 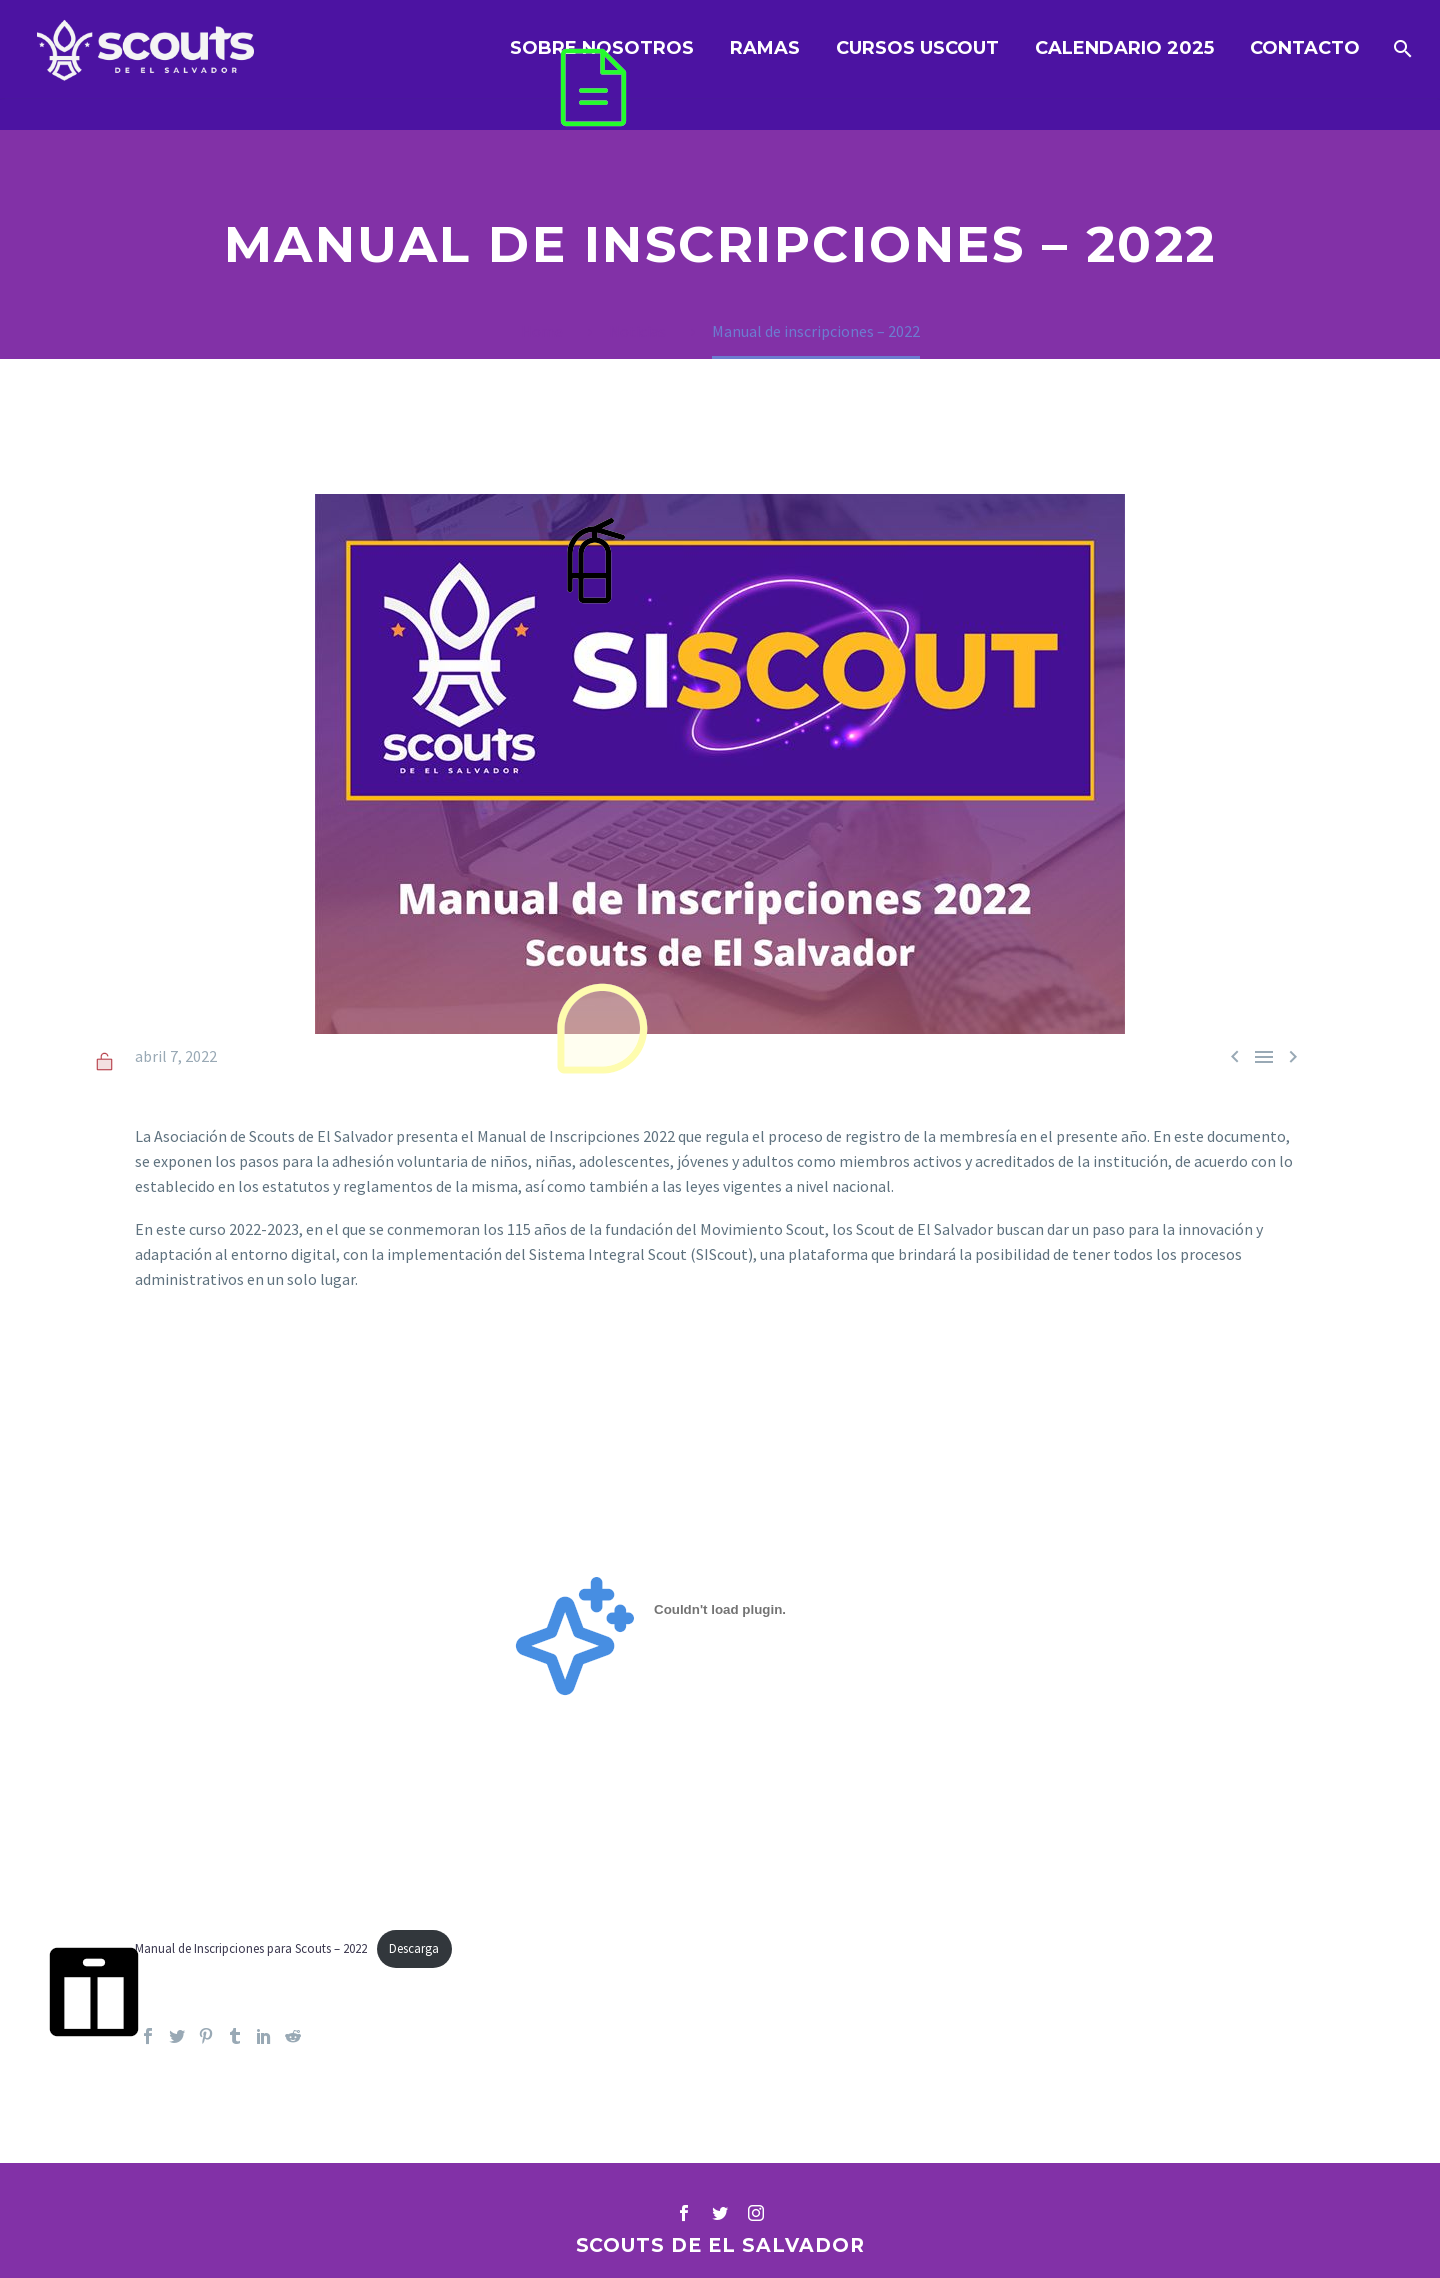 I want to click on open chat or messaging, so click(x=600, y=1030).